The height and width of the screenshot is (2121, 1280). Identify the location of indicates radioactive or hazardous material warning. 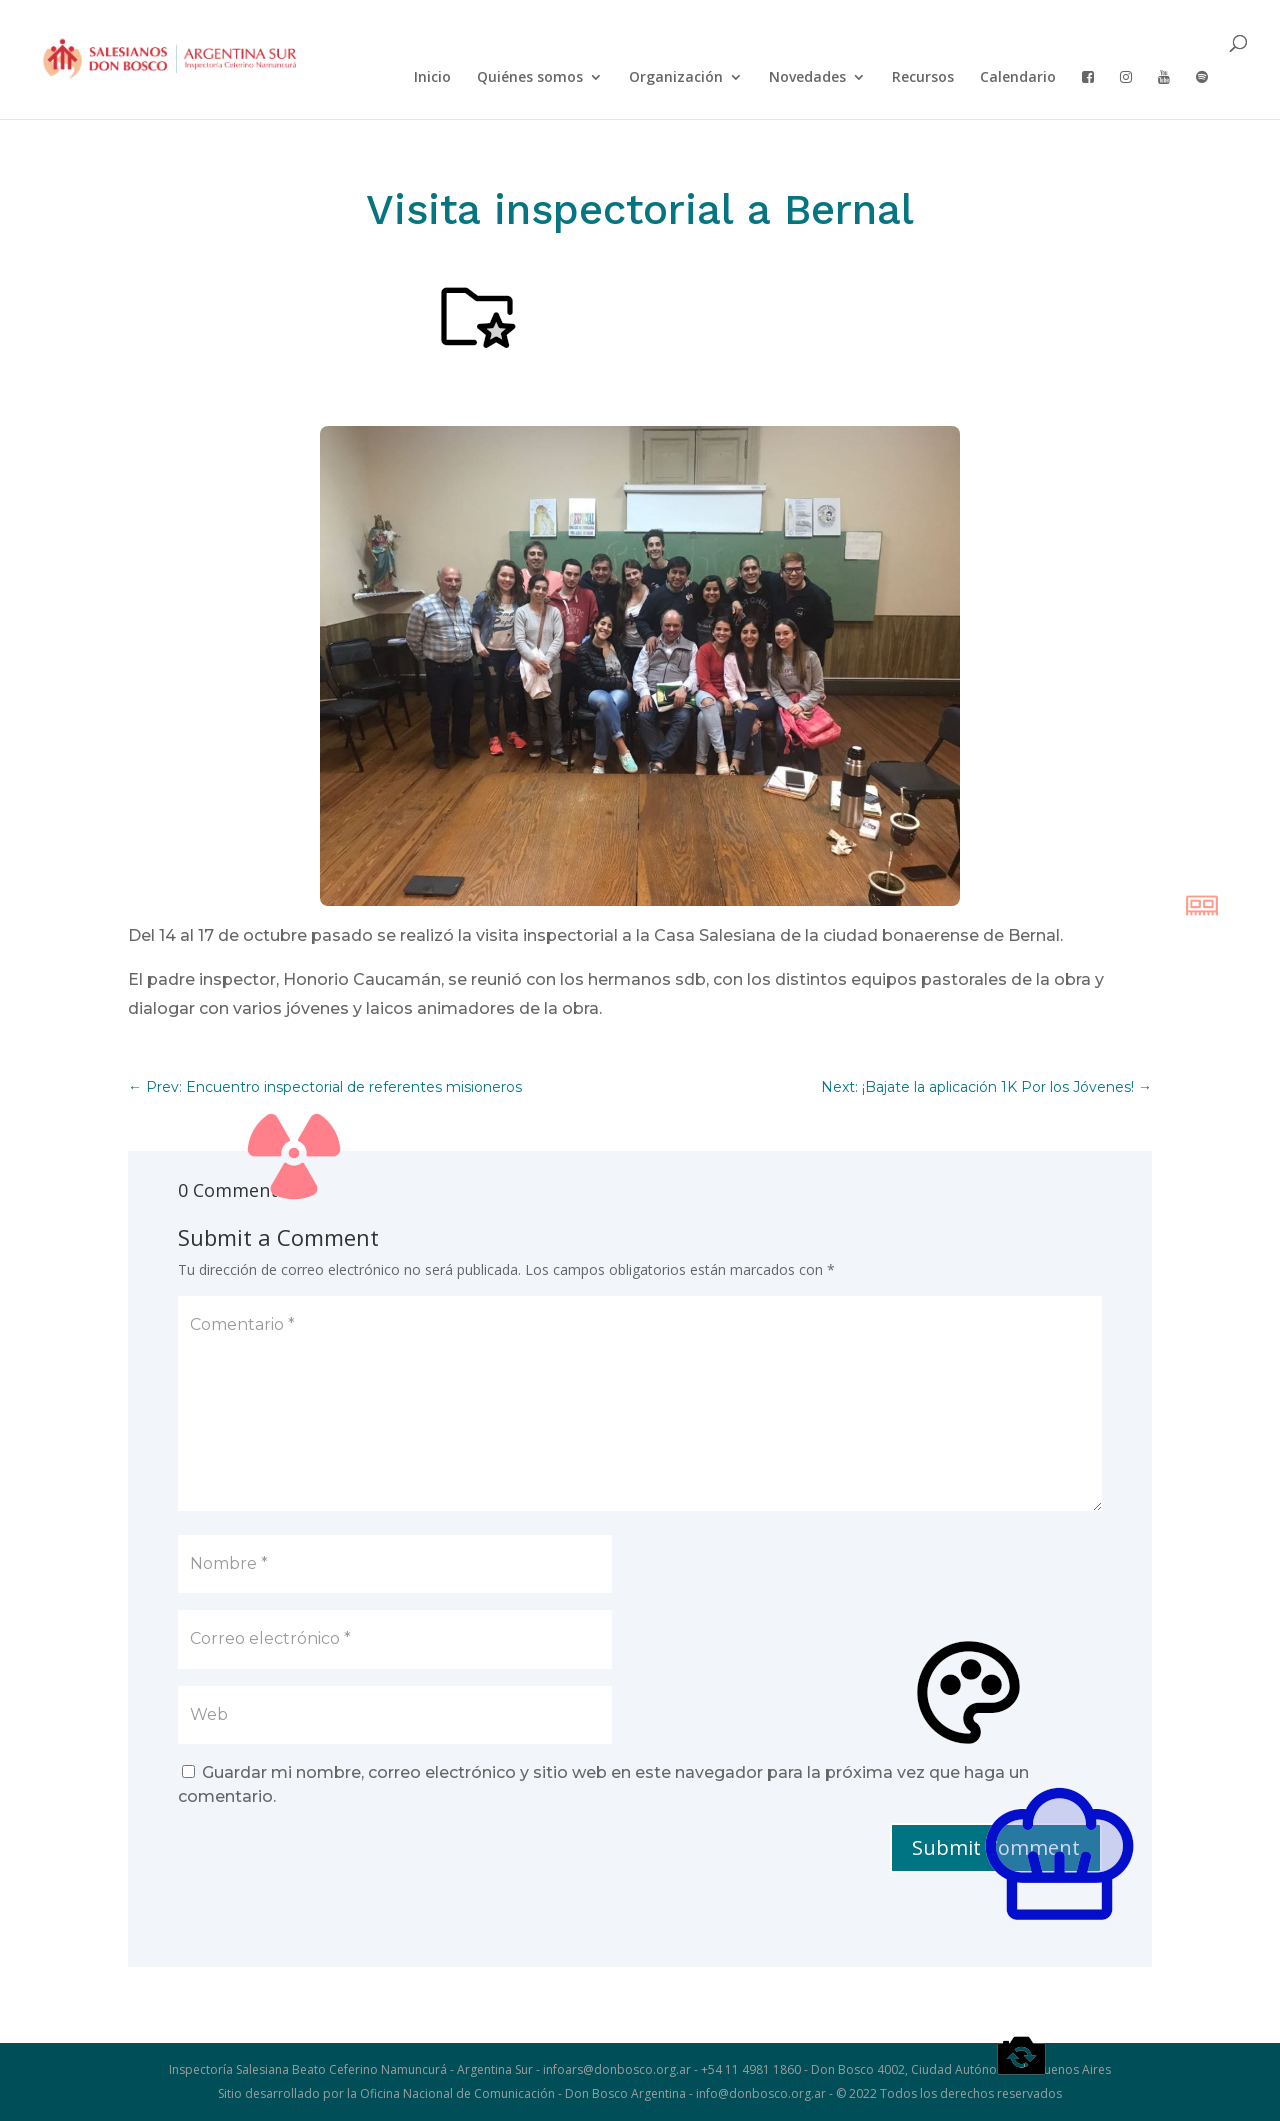
(294, 1153).